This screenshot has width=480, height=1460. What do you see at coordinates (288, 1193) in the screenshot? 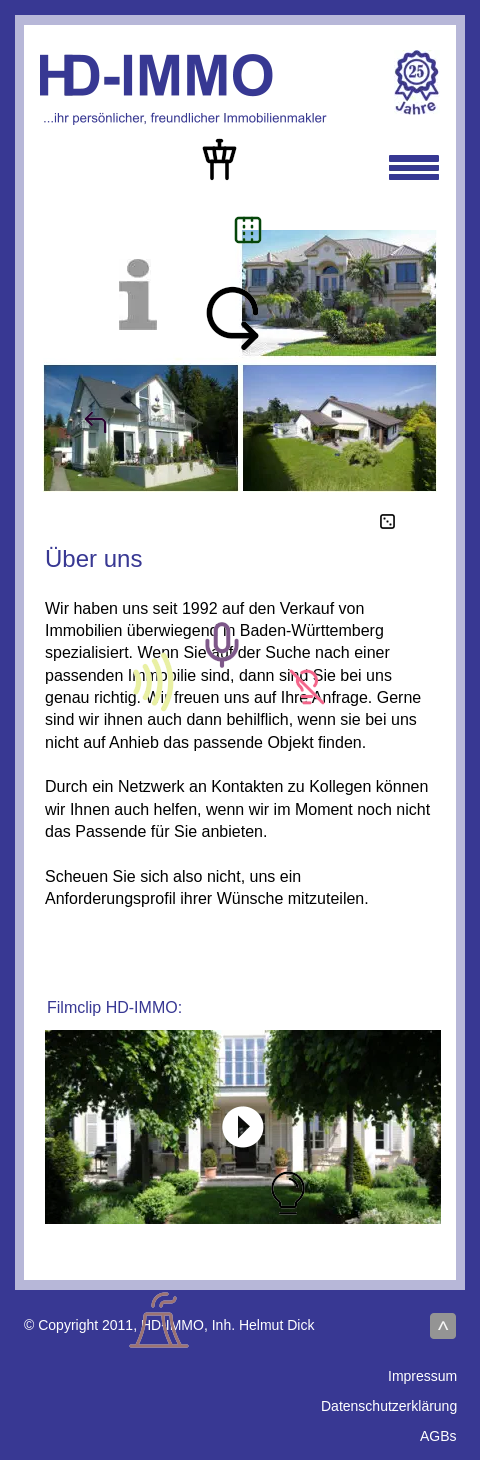
I see `view tips or helpful suggestions` at bounding box center [288, 1193].